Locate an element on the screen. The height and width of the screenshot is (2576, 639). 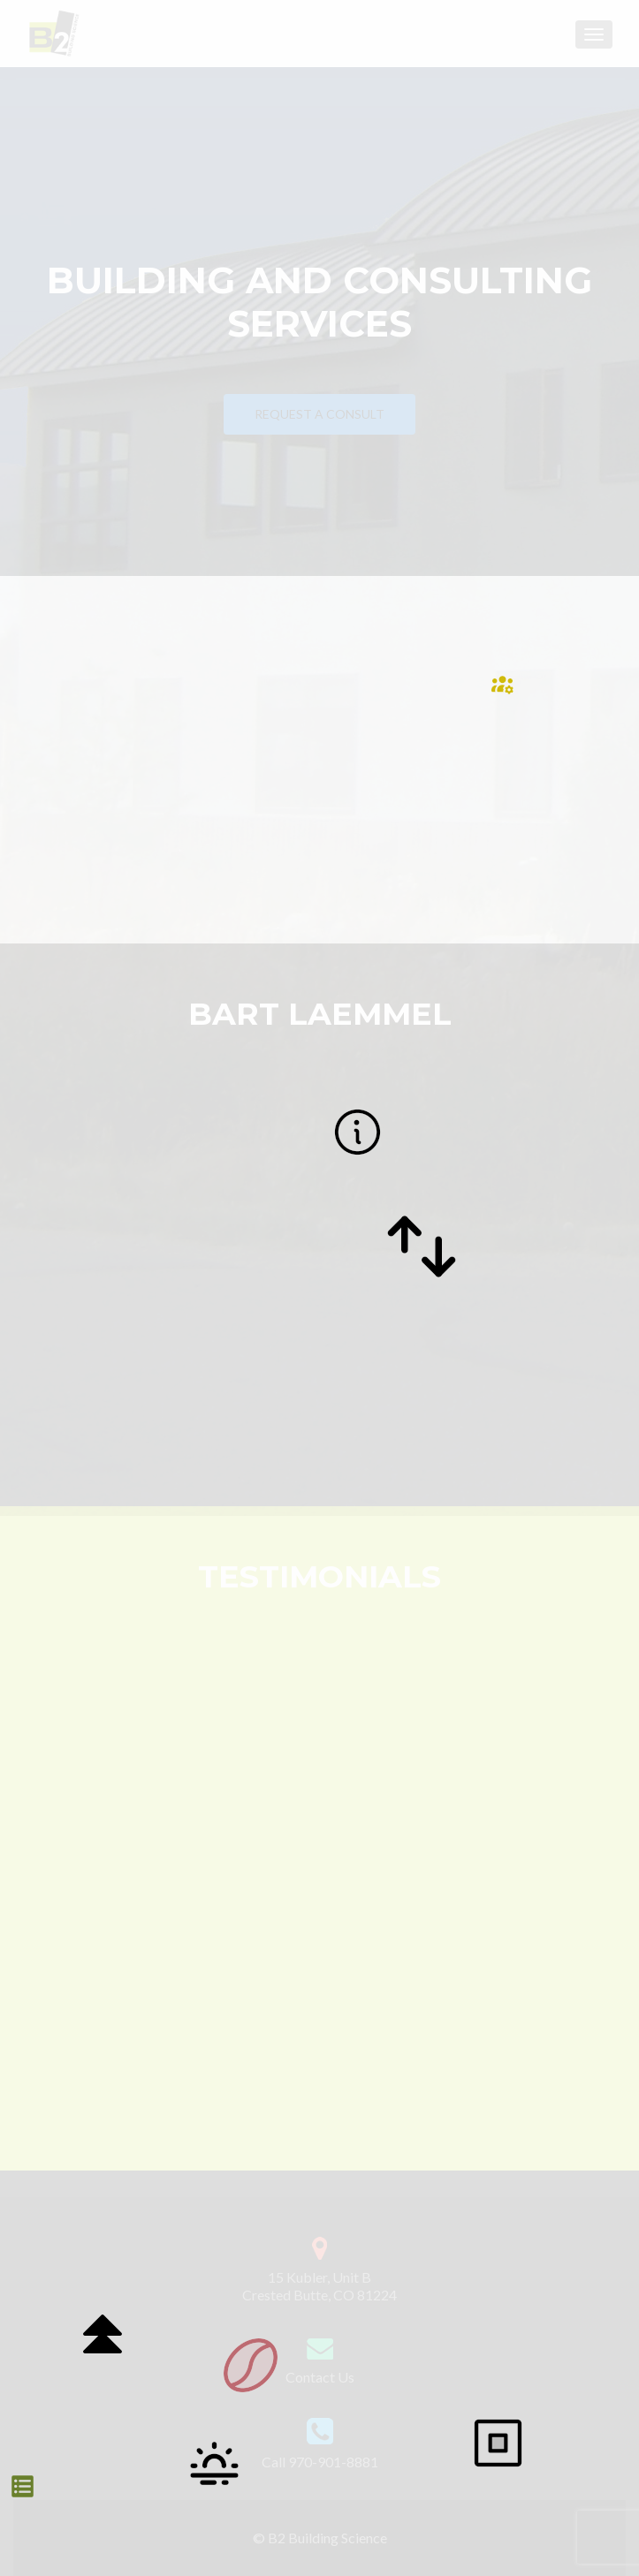
view sunset time or golden hour info is located at coordinates (214, 2463).